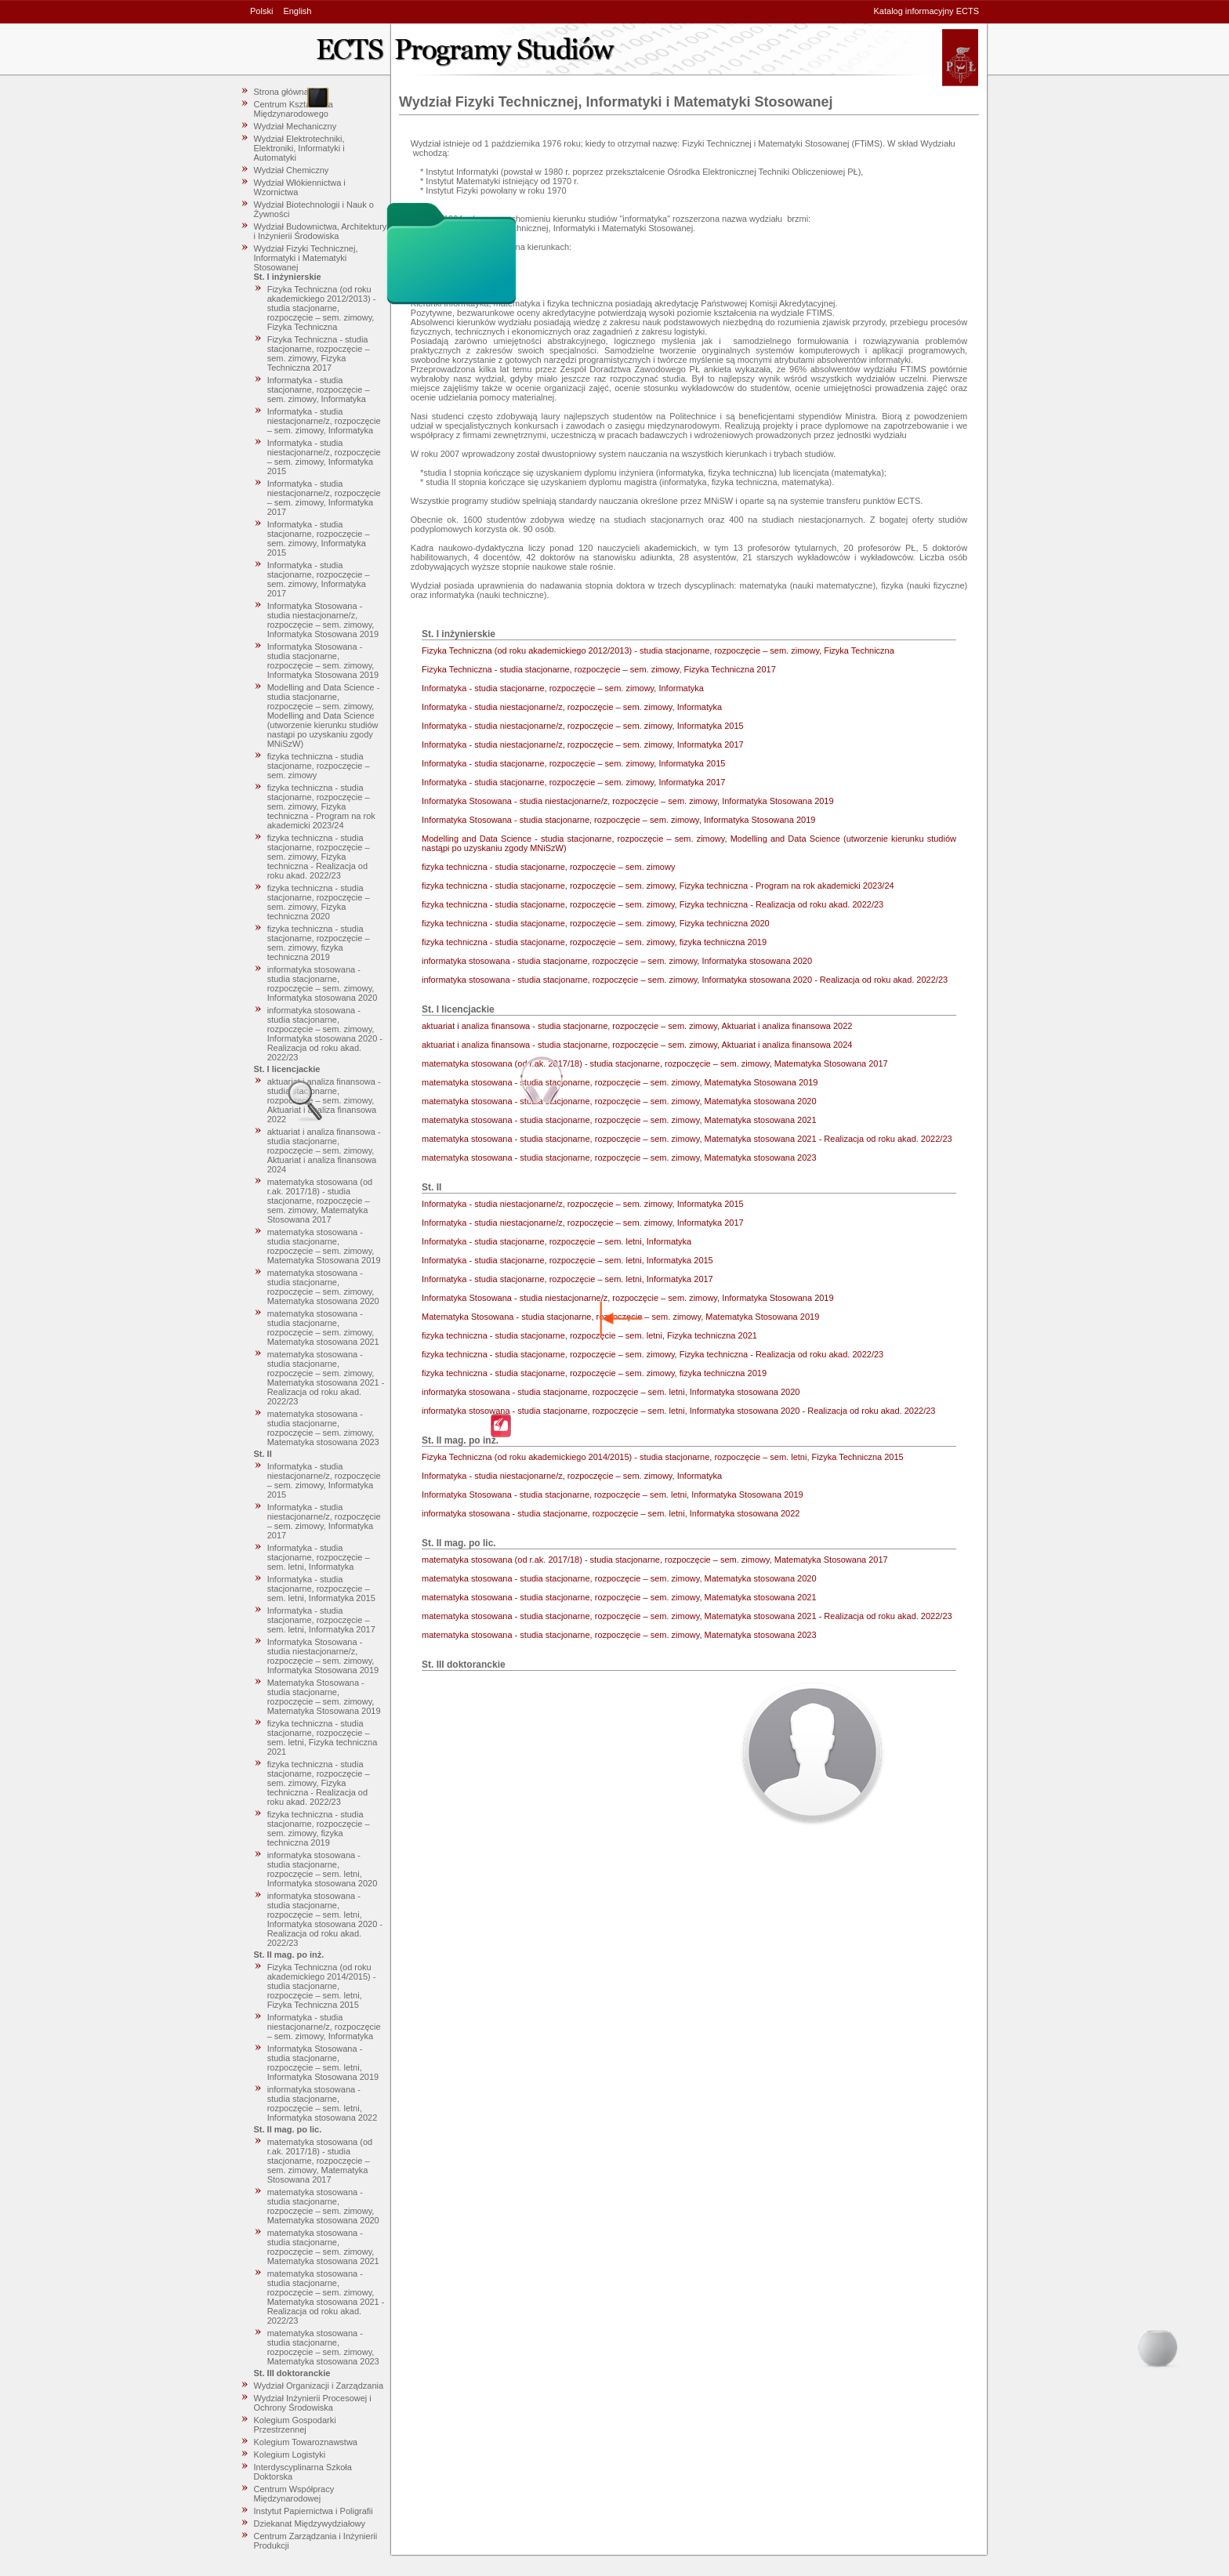 This screenshot has width=1229, height=2576. I want to click on bluetooth headphones connected, so click(542, 1080).